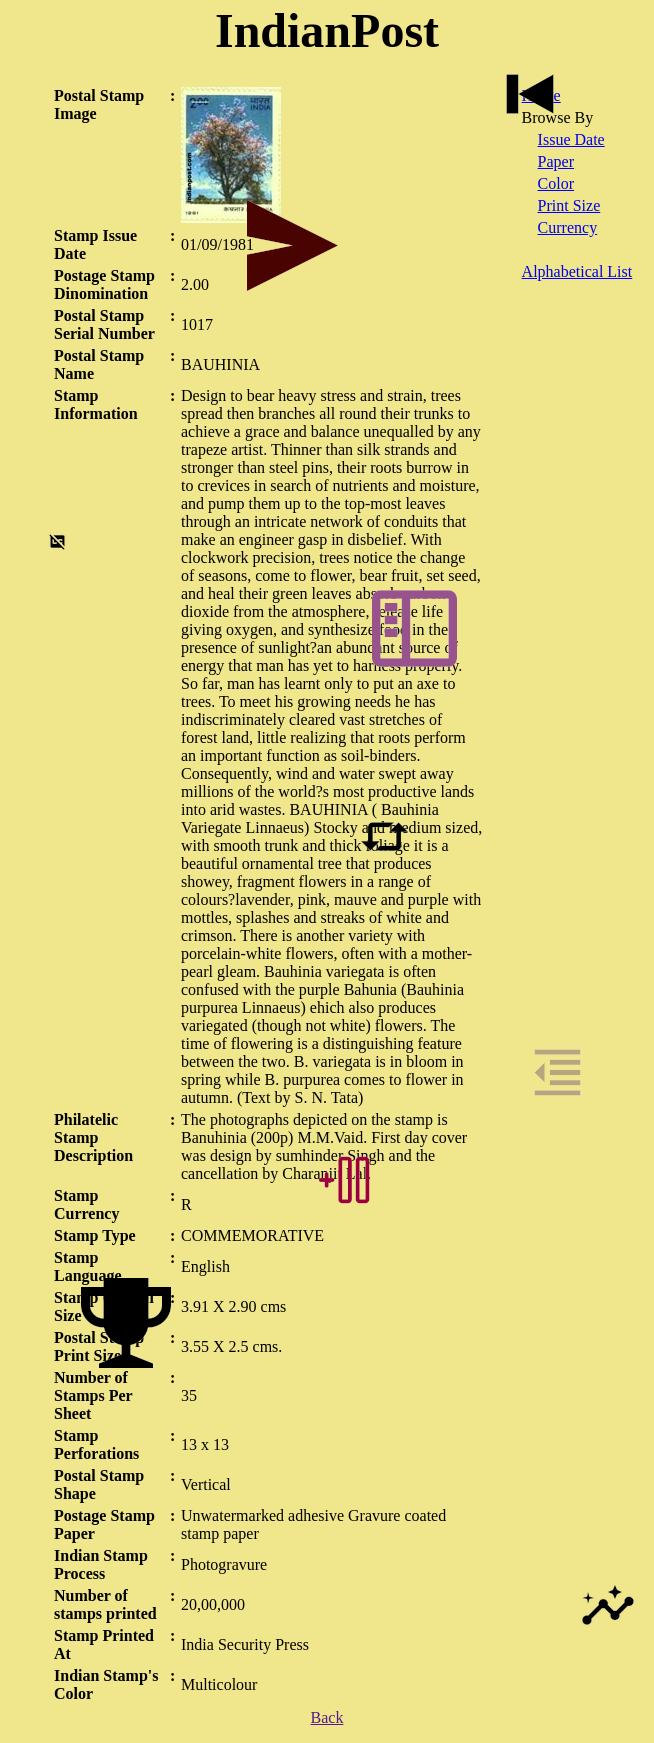 The image size is (654, 1743). Describe the element at coordinates (126, 1323) in the screenshot. I see `view achievements or awards` at that location.